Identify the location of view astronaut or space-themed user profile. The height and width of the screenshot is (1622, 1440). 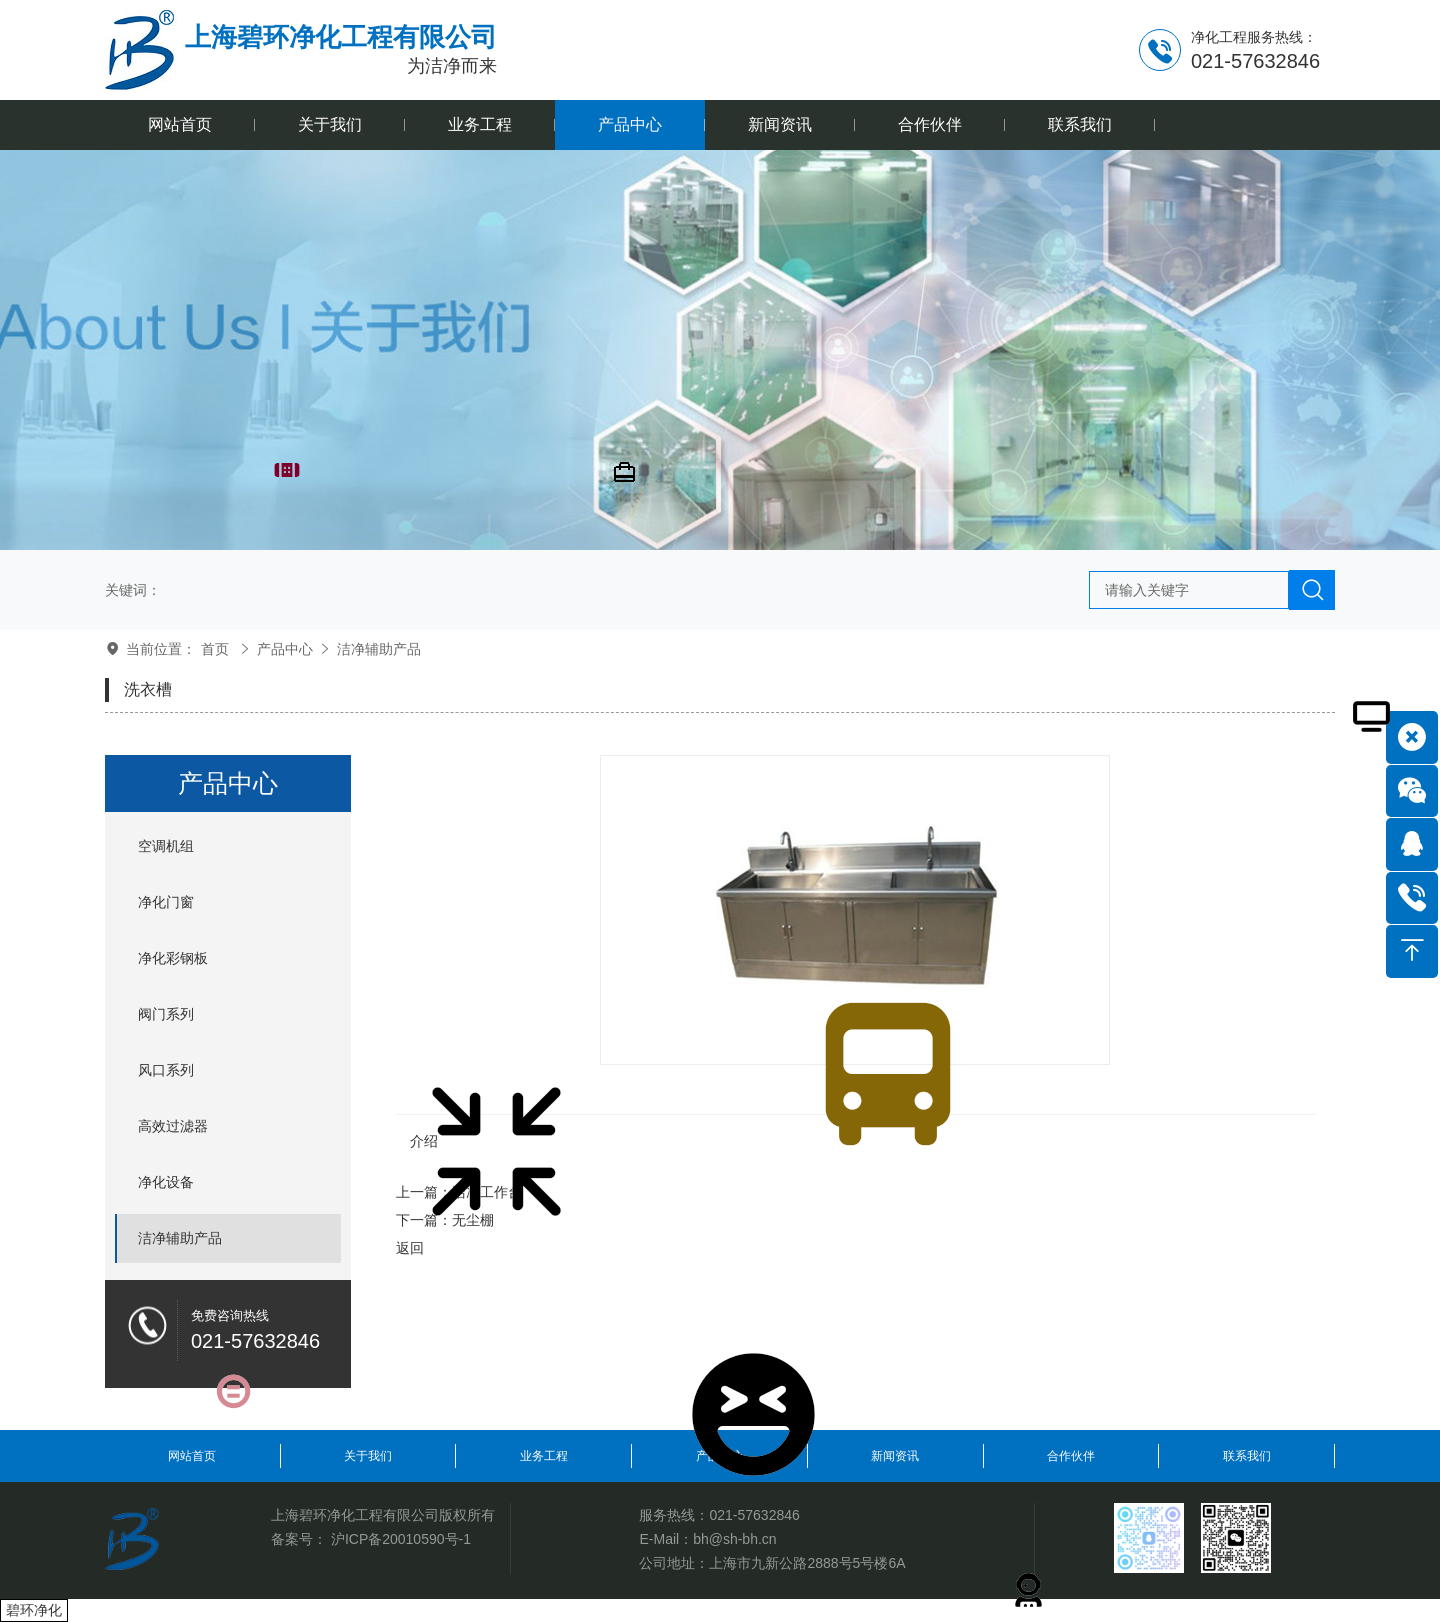
(1028, 1590).